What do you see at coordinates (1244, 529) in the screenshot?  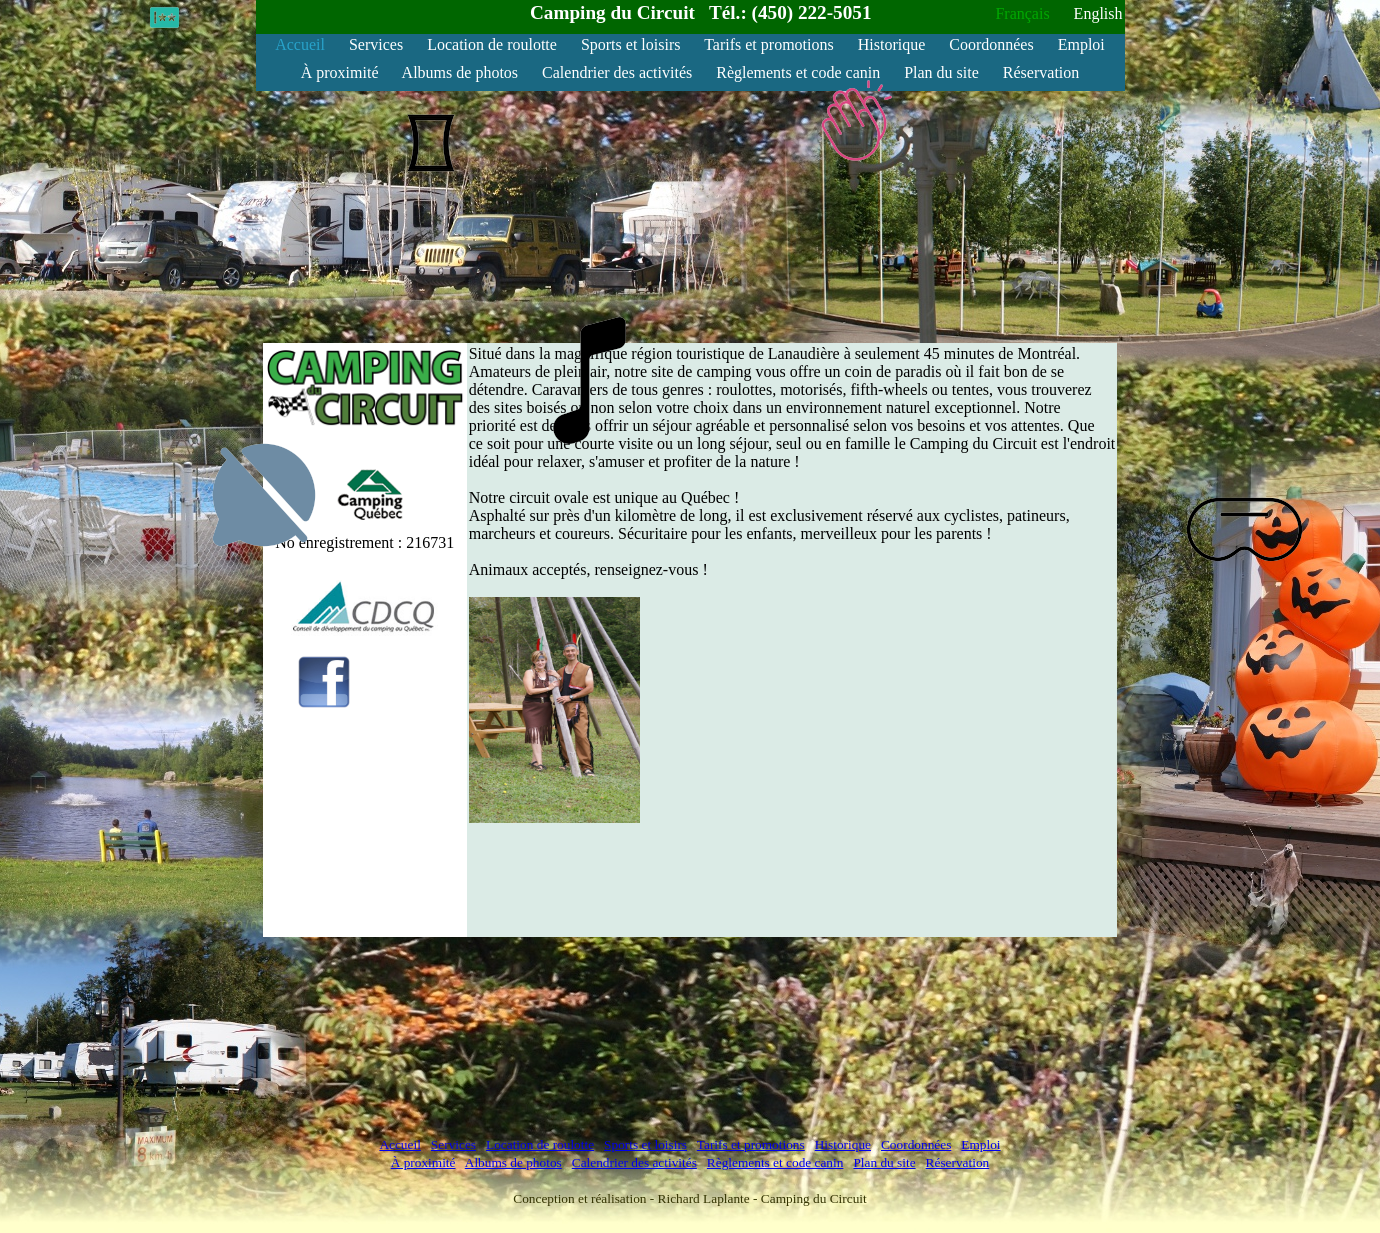 I see `access virtual reality or AR settings` at bounding box center [1244, 529].